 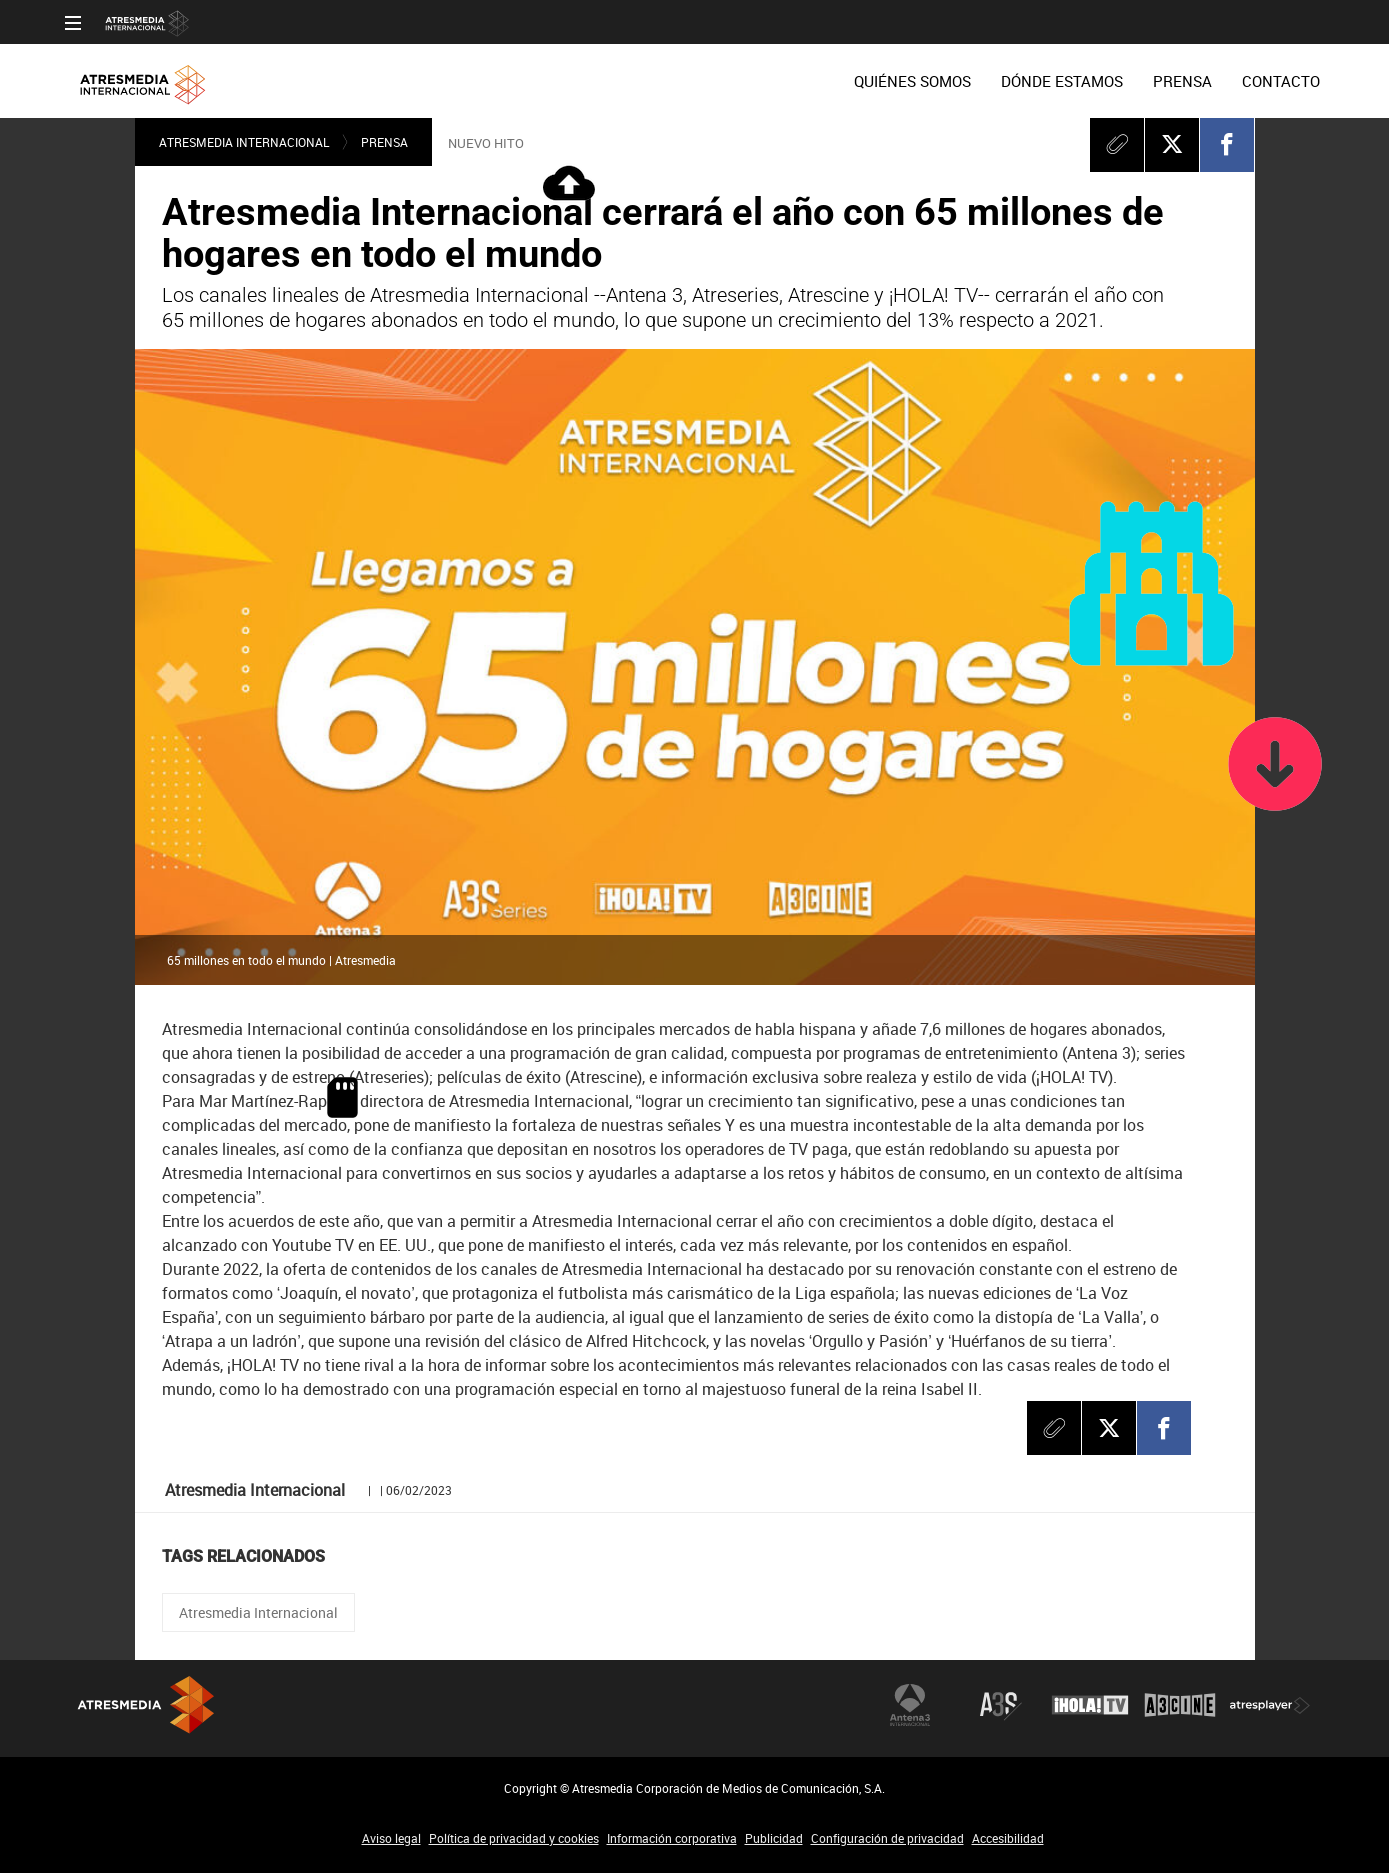 What do you see at coordinates (569, 183) in the screenshot?
I see `upload file to cloud storage` at bounding box center [569, 183].